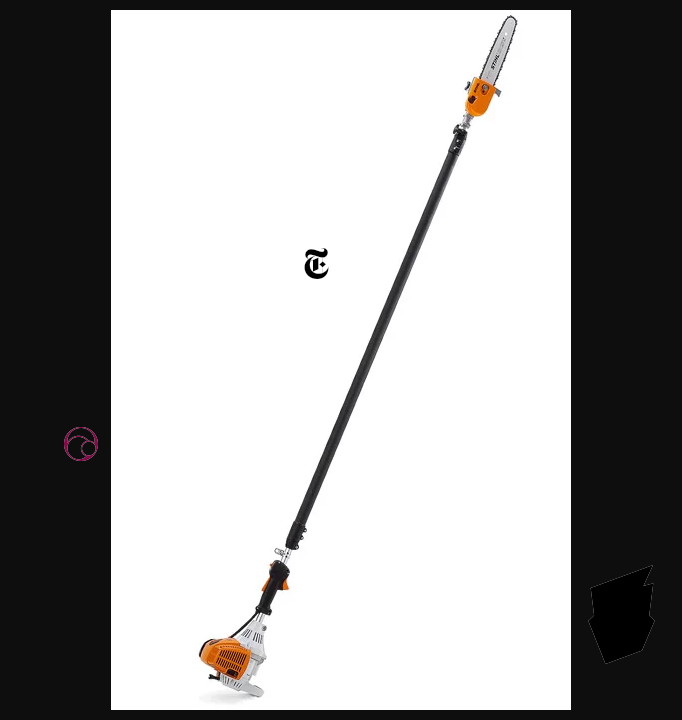 Image resolution: width=682 pixels, height=720 pixels. I want to click on visit BoardGameGeek website, so click(621, 614).